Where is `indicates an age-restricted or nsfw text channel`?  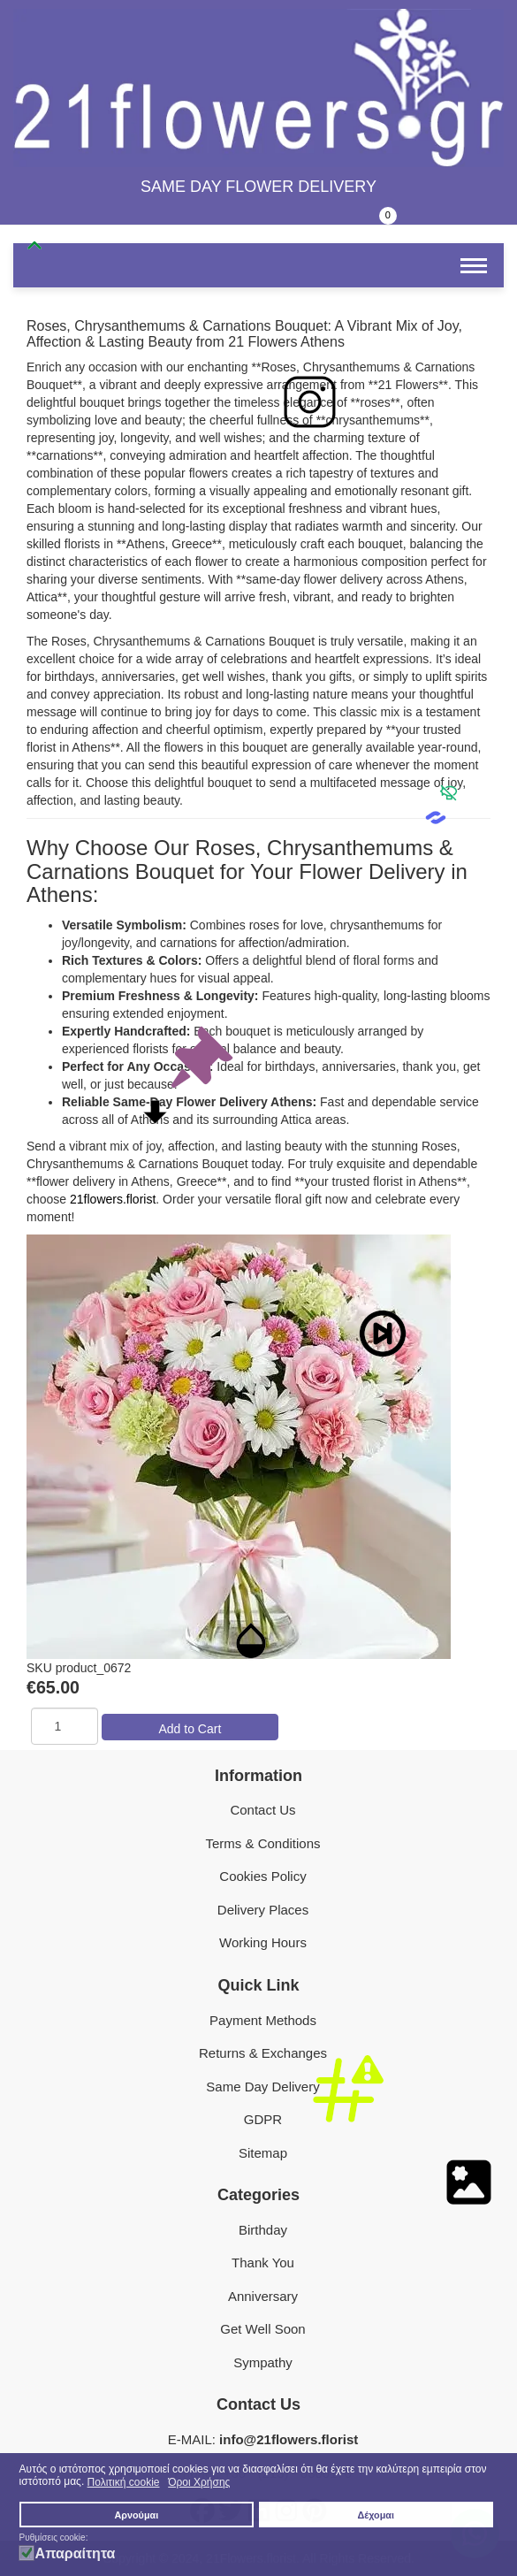
indicates an age-restricted or nsfw text channel is located at coordinates (345, 2090).